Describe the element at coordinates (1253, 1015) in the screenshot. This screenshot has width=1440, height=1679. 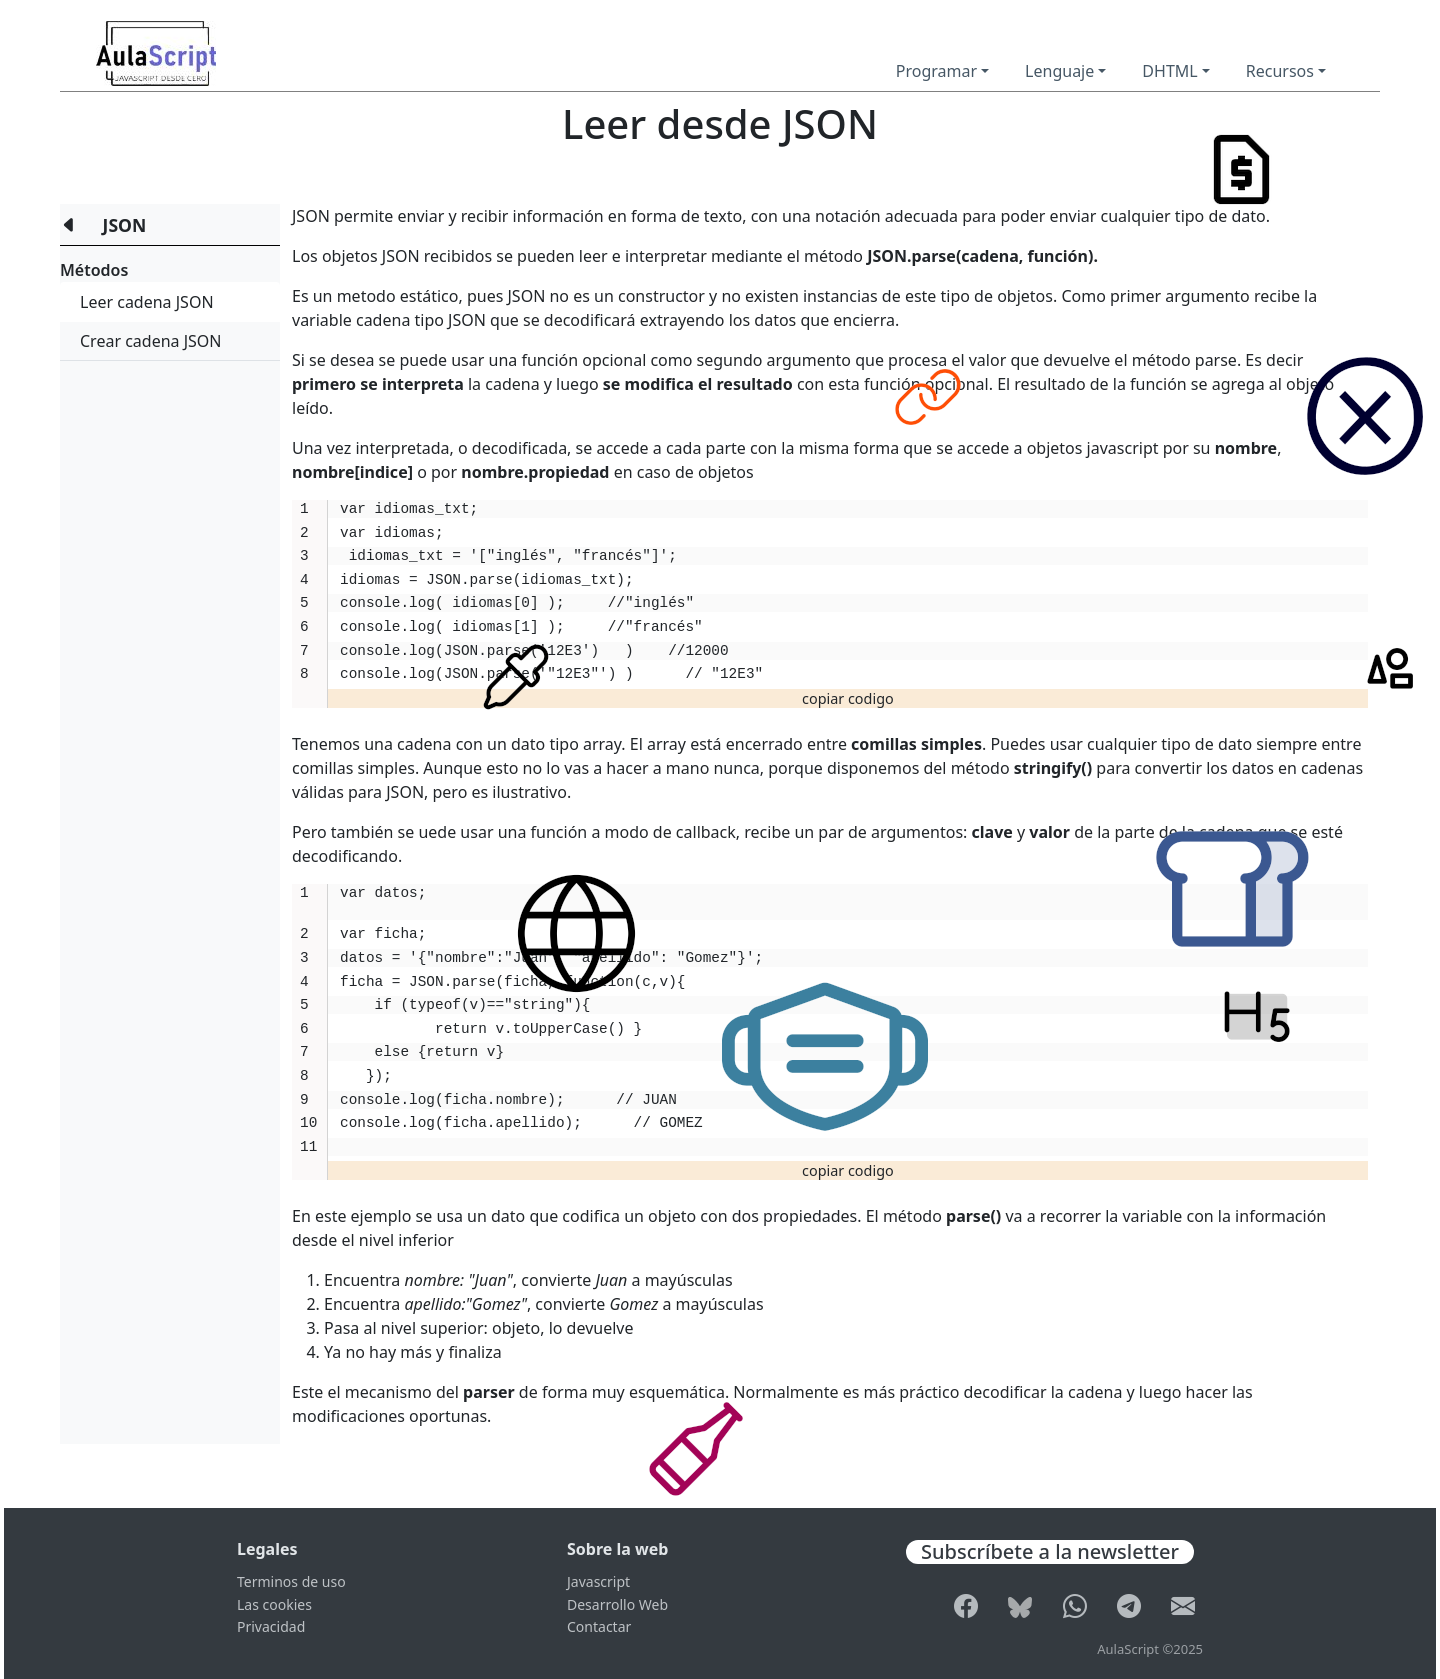
I see `format text as heading level 5` at that location.